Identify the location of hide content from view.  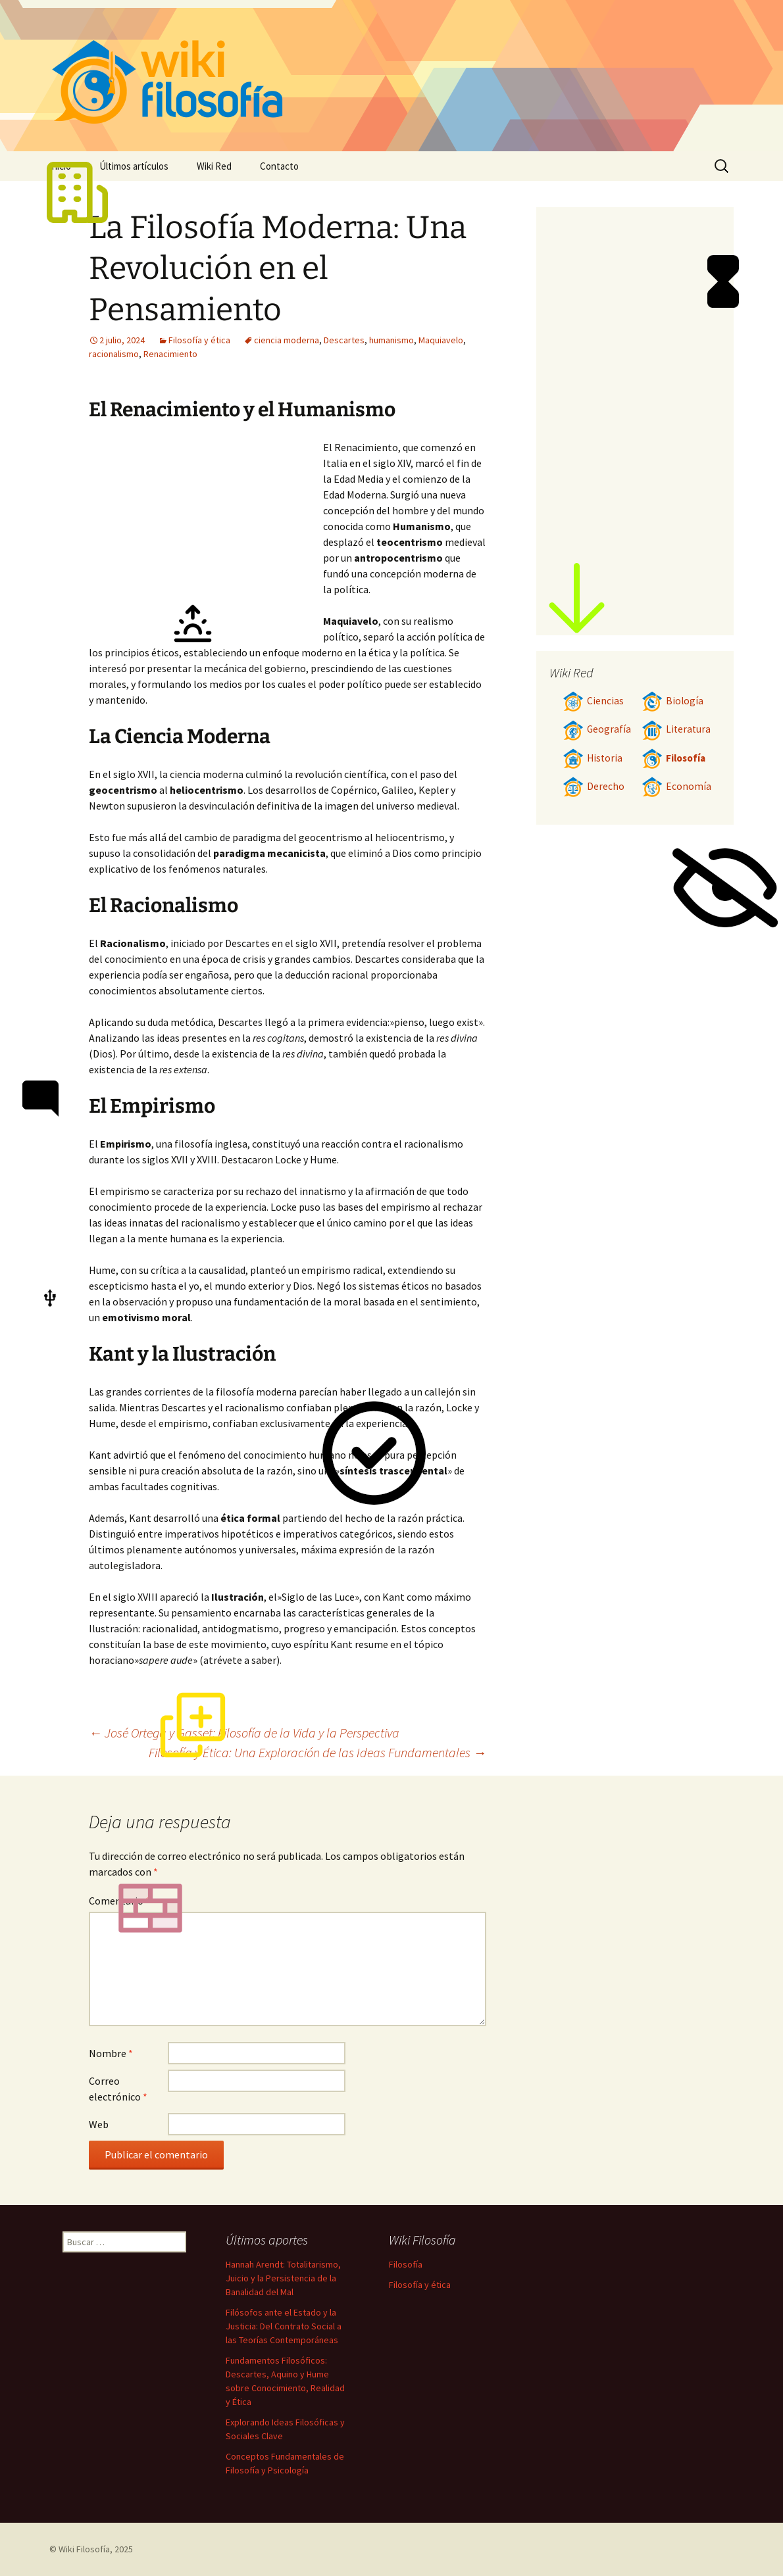
(725, 888).